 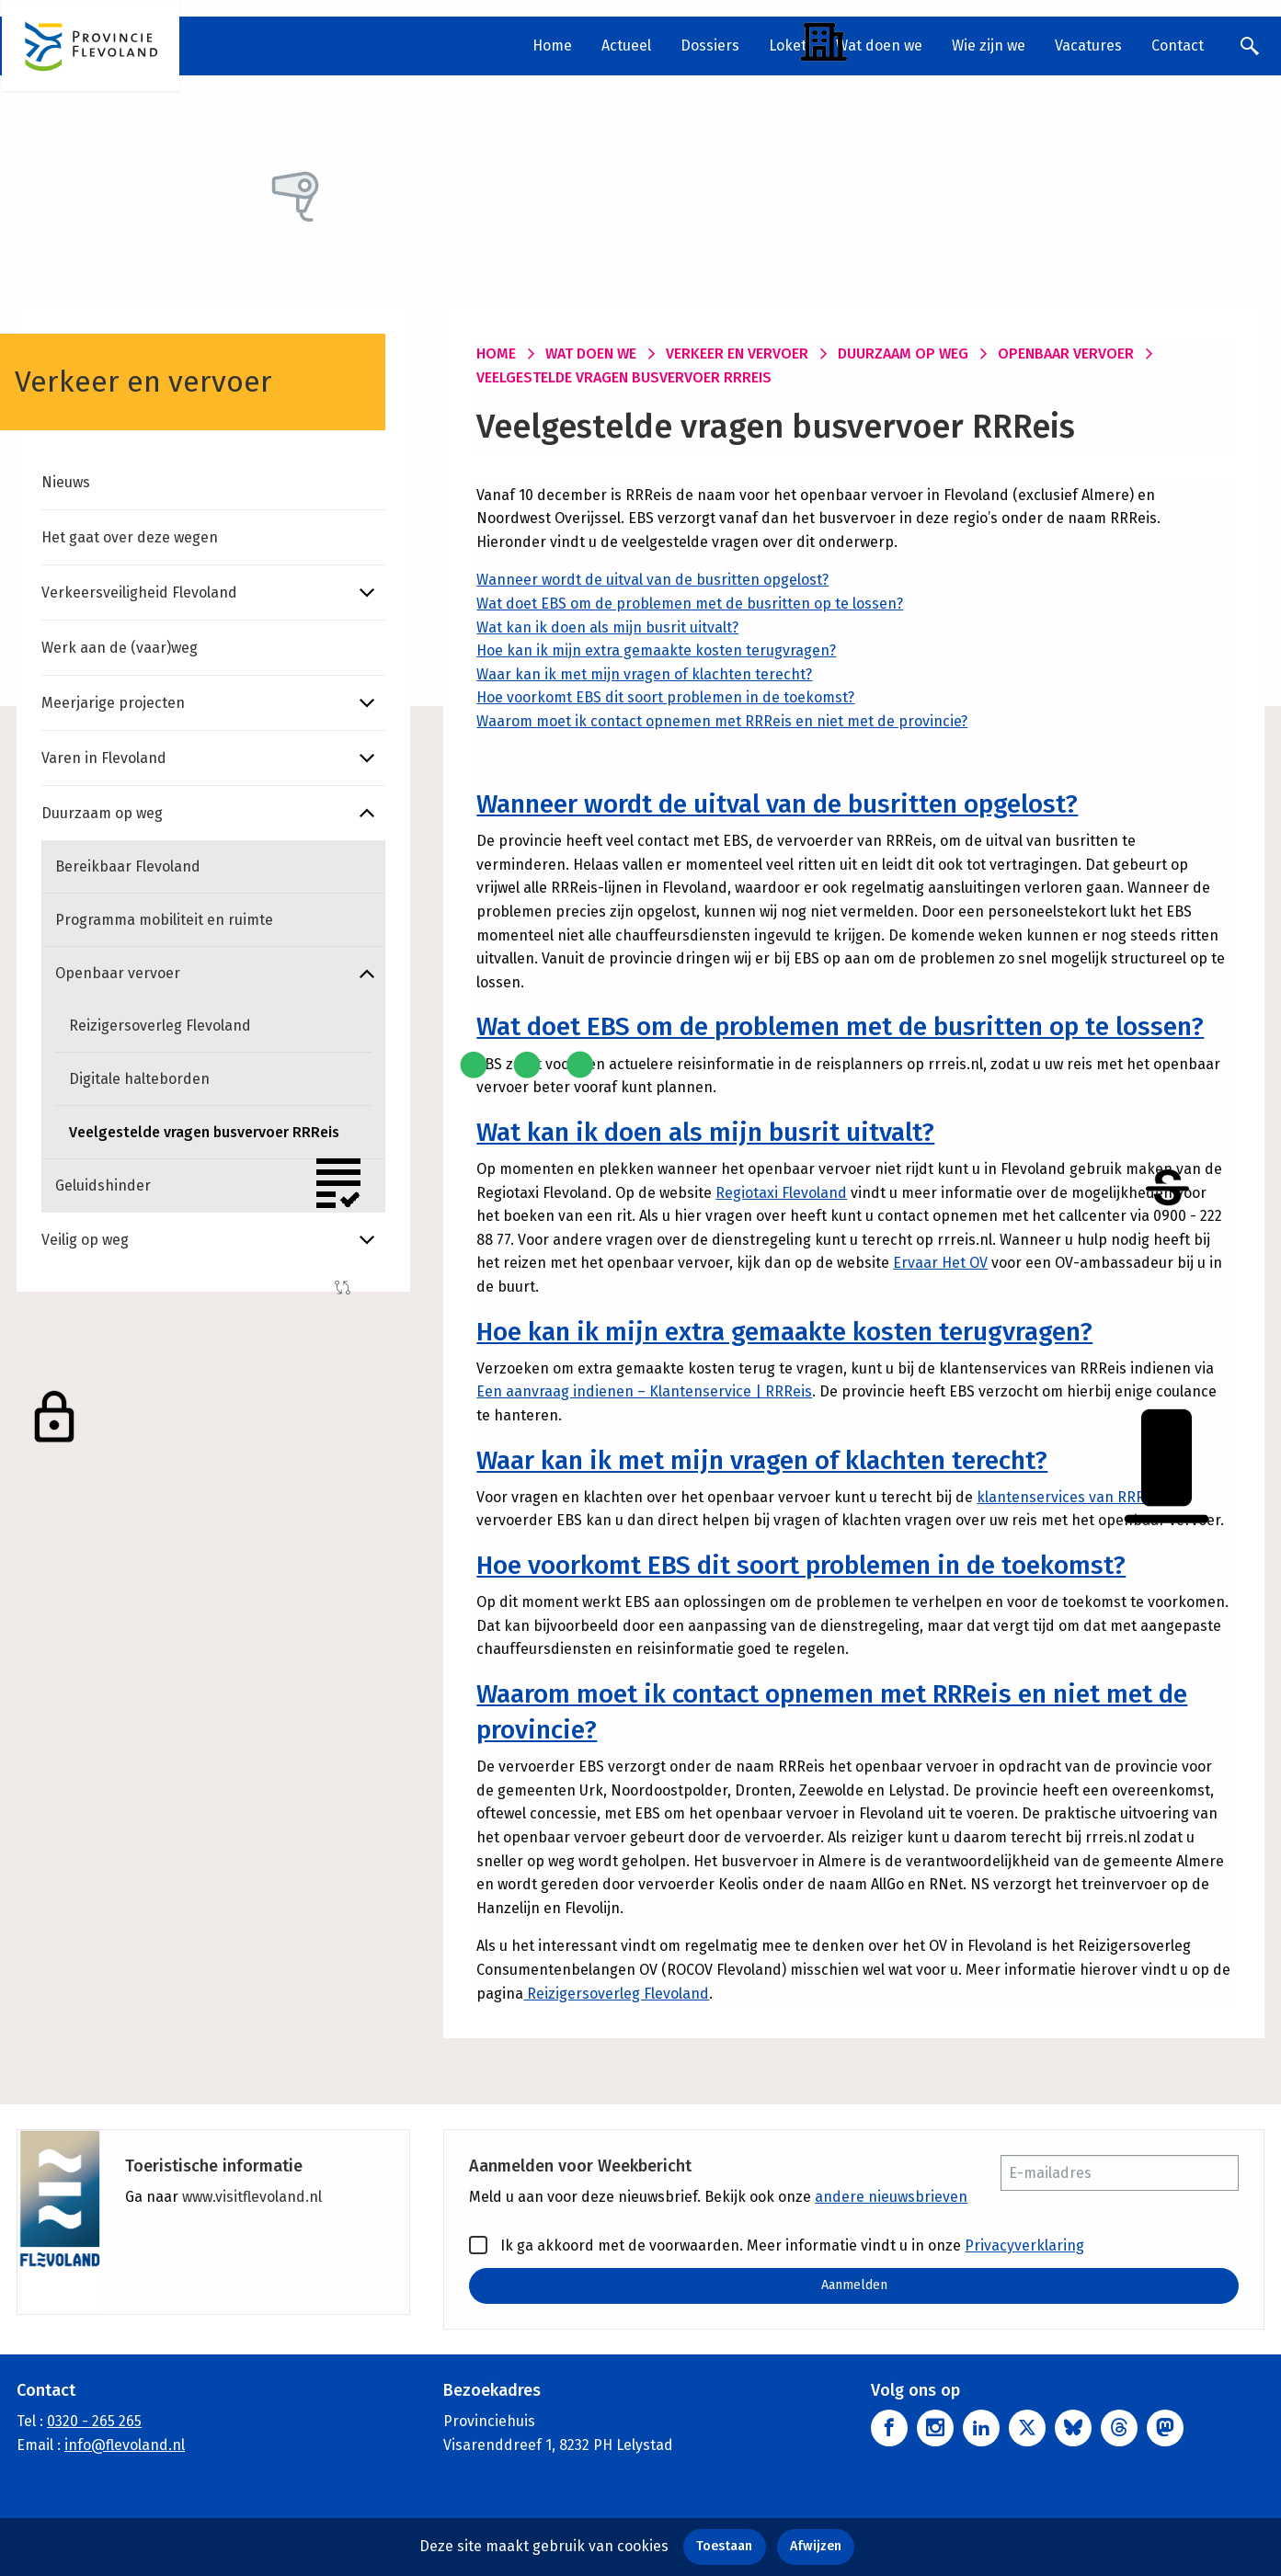 What do you see at coordinates (342, 1287) in the screenshot?
I see `view file differences in version control` at bounding box center [342, 1287].